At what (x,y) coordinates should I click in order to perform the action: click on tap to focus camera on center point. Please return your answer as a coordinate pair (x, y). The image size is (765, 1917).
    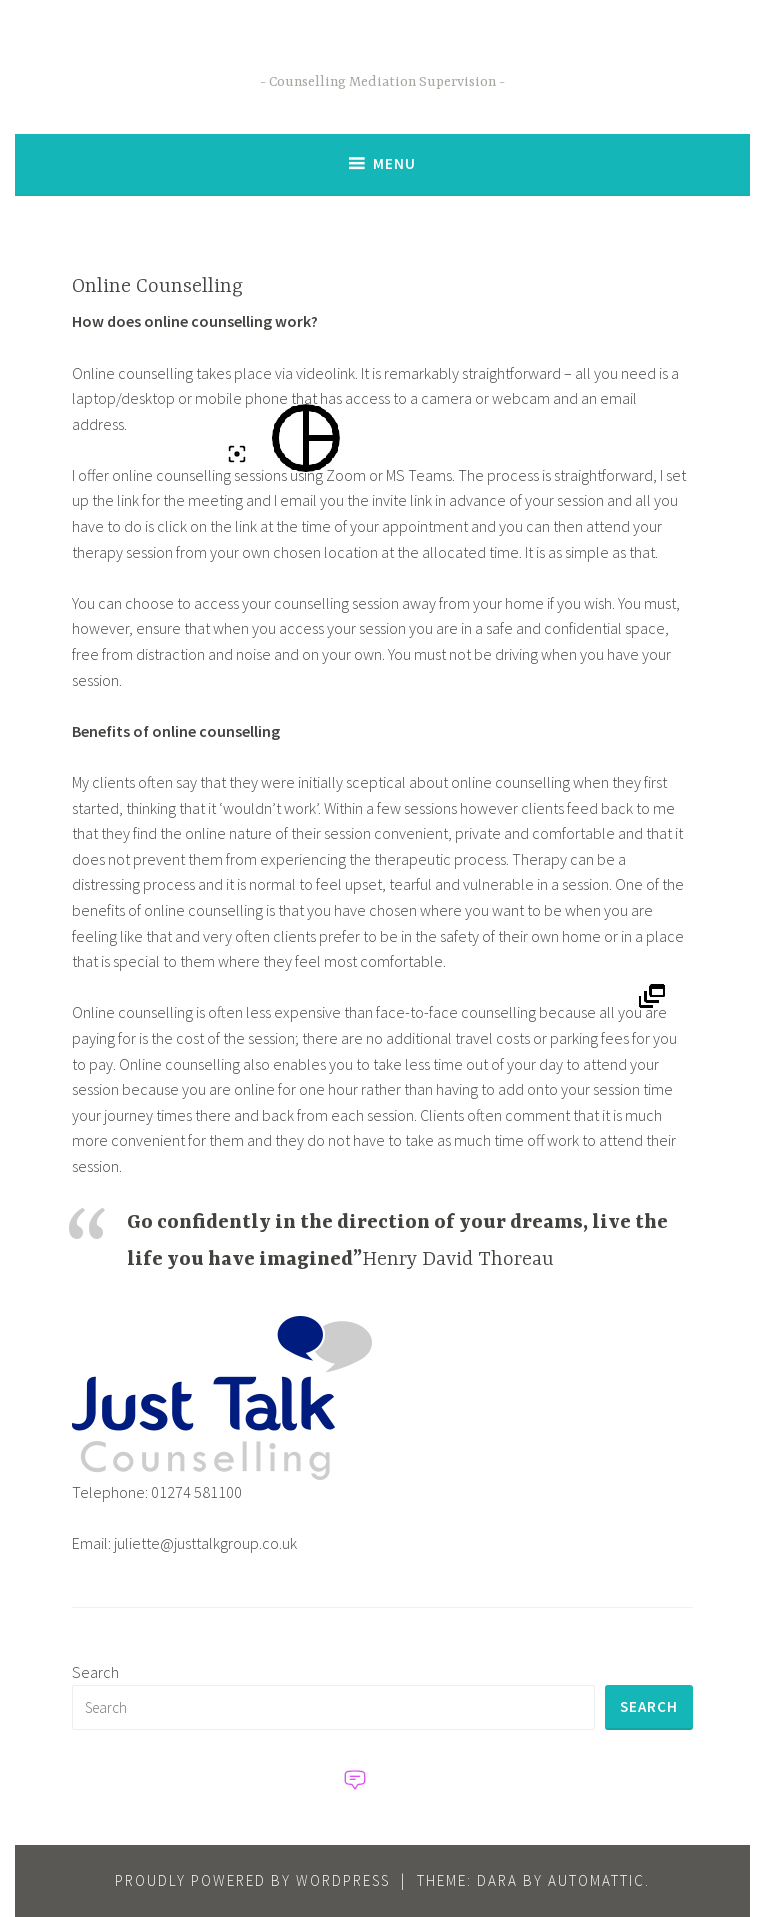
    Looking at the image, I should click on (237, 454).